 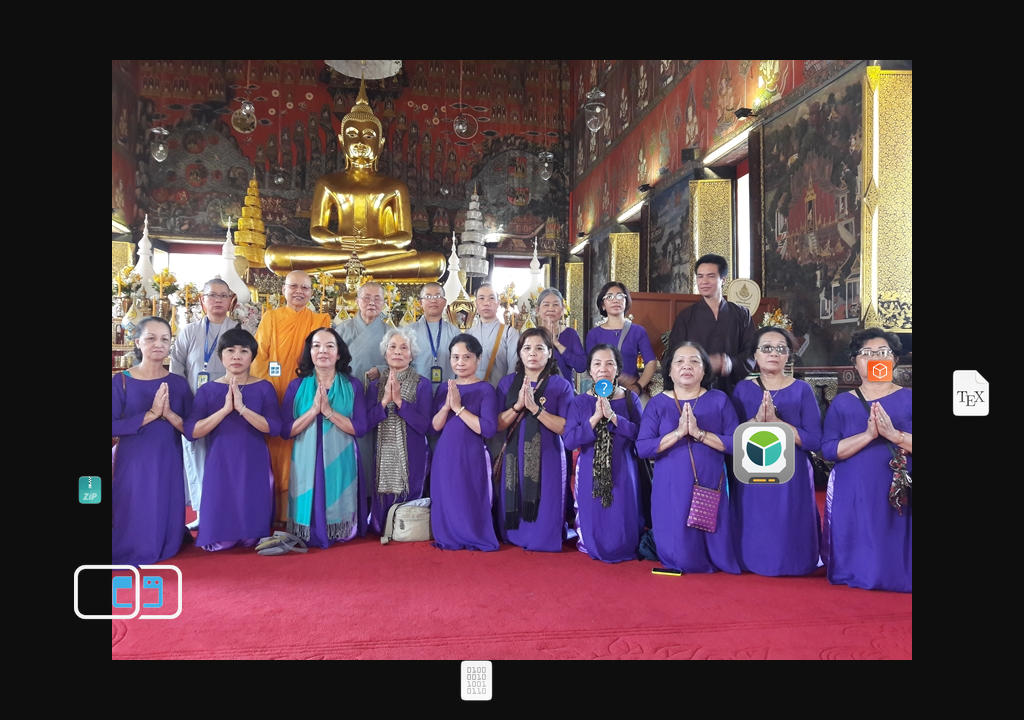 What do you see at coordinates (880, 370) in the screenshot?
I see `open a Blender 3D project file` at bounding box center [880, 370].